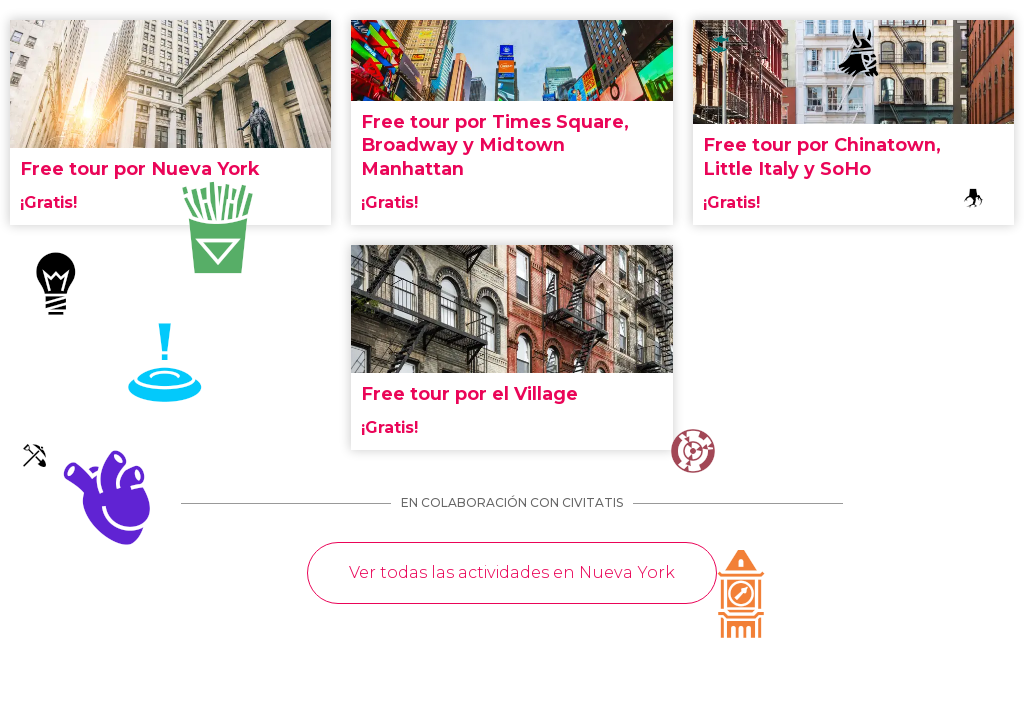  I want to click on view root system or underground elements, so click(973, 198).